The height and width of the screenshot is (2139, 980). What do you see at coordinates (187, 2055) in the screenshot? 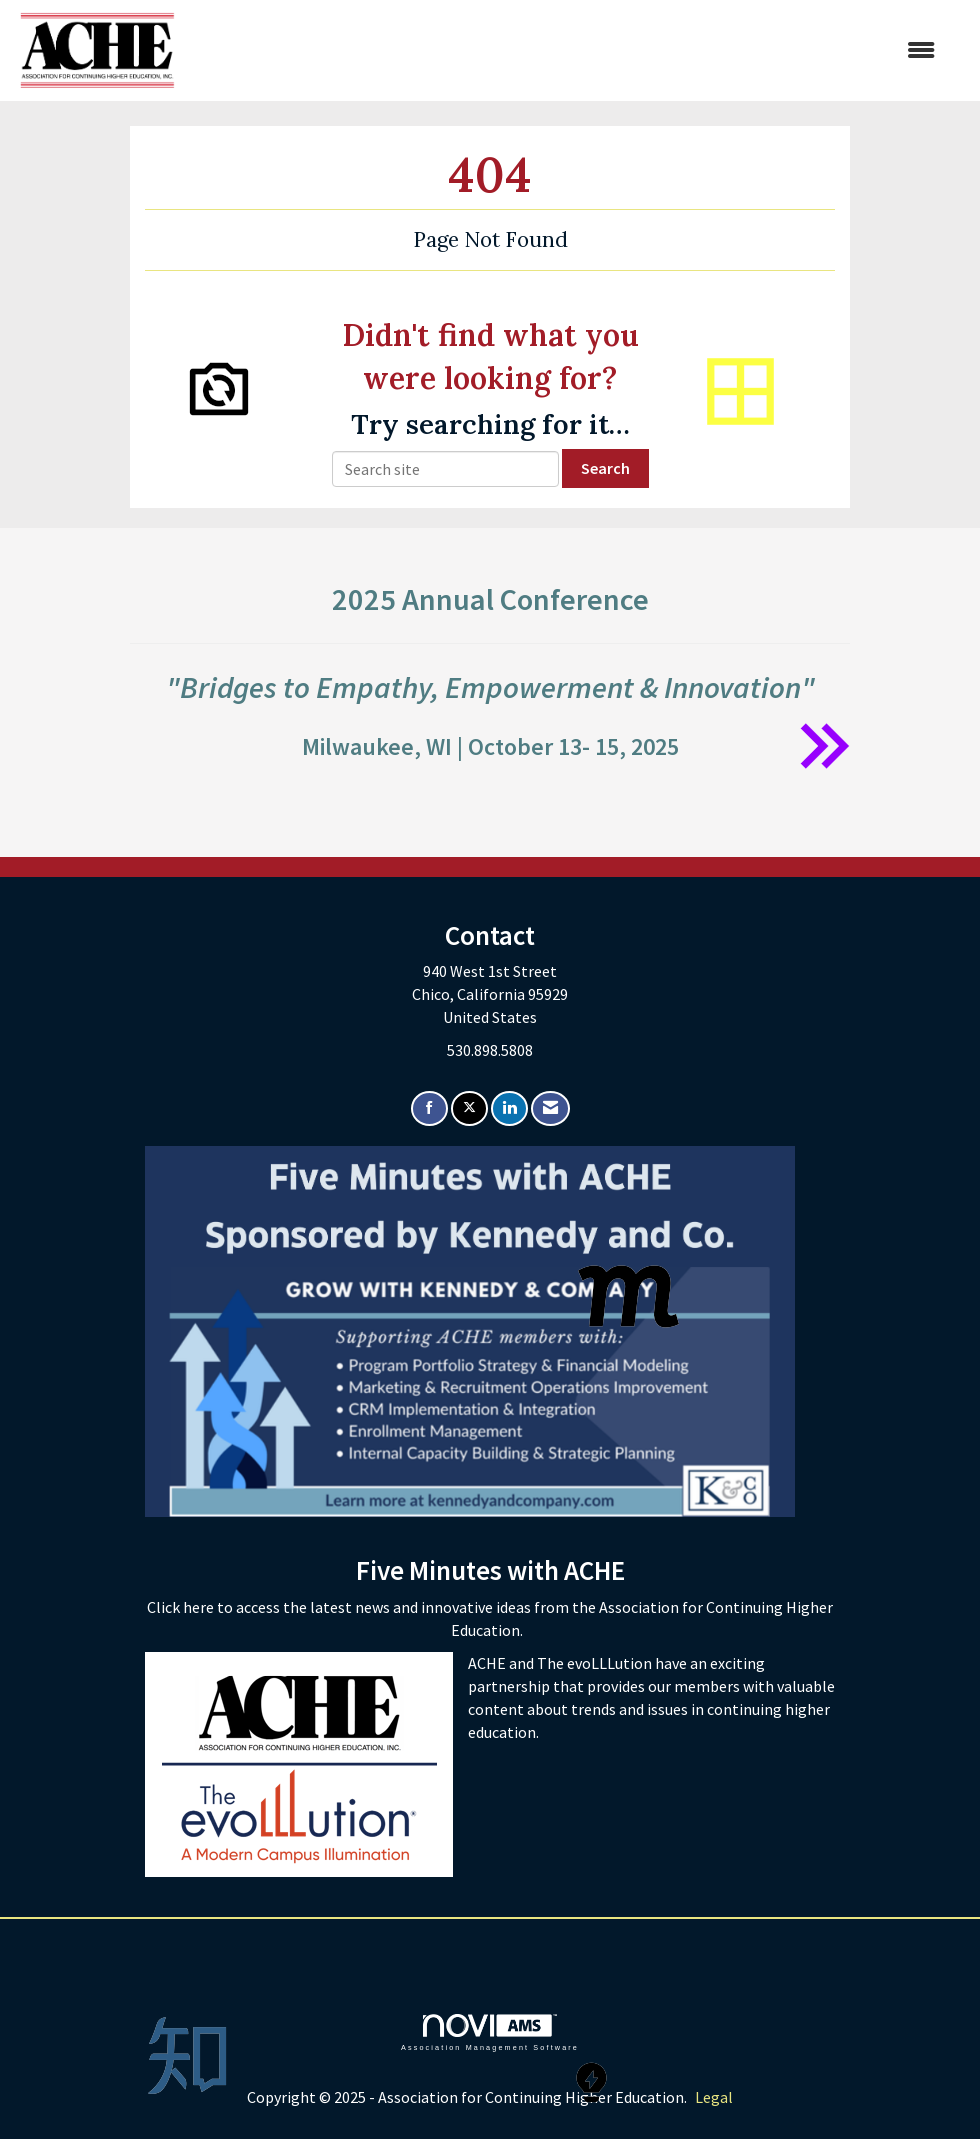
I see `open zhihu app` at bounding box center [187, 2055].